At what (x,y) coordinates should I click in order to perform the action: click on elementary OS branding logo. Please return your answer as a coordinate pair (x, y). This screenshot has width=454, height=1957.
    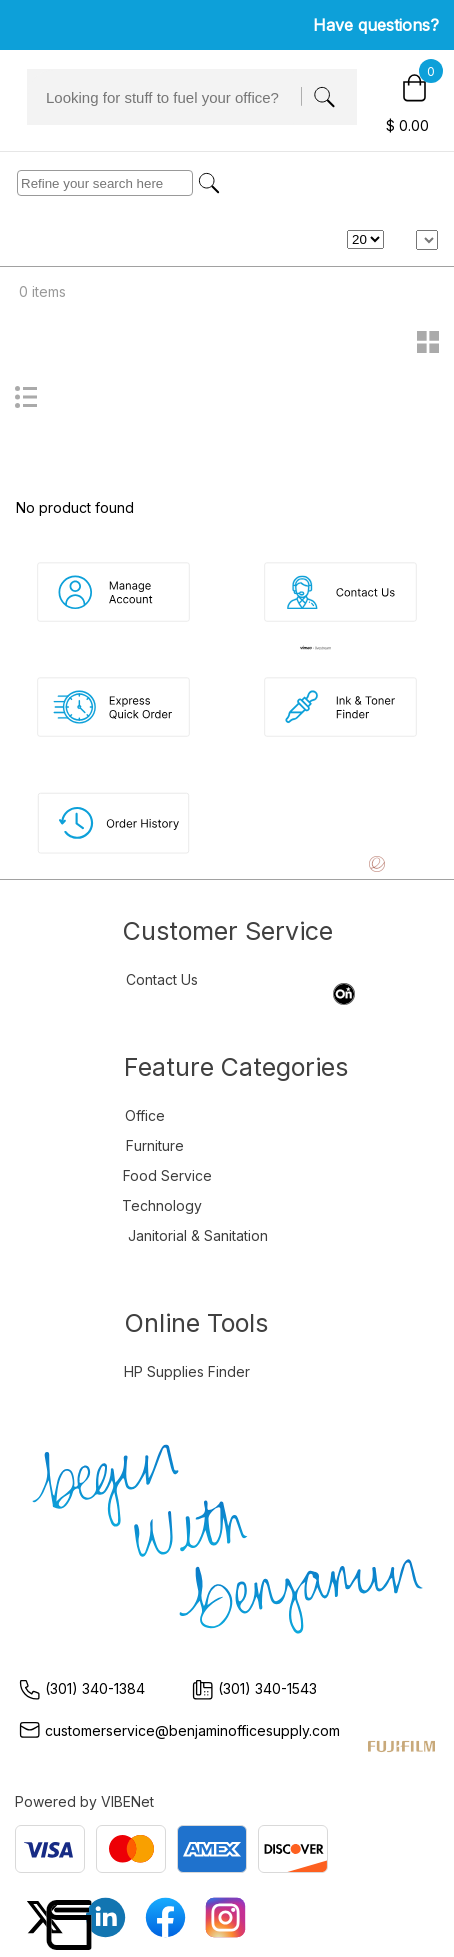
    Looking at the image, I should click on (377, 864).